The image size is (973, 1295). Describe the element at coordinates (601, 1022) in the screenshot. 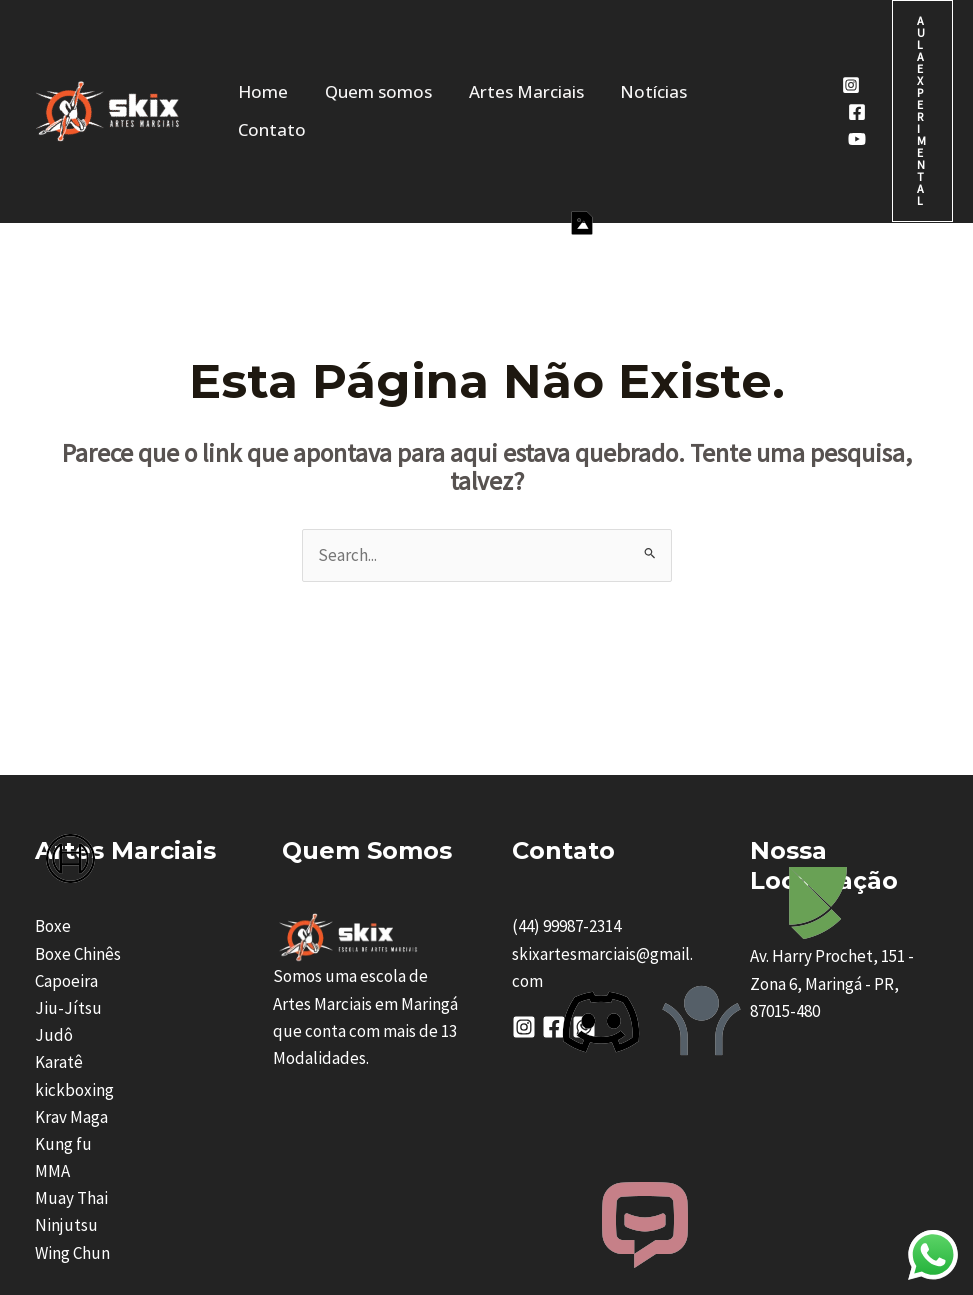

I see `open Discord` at that location.